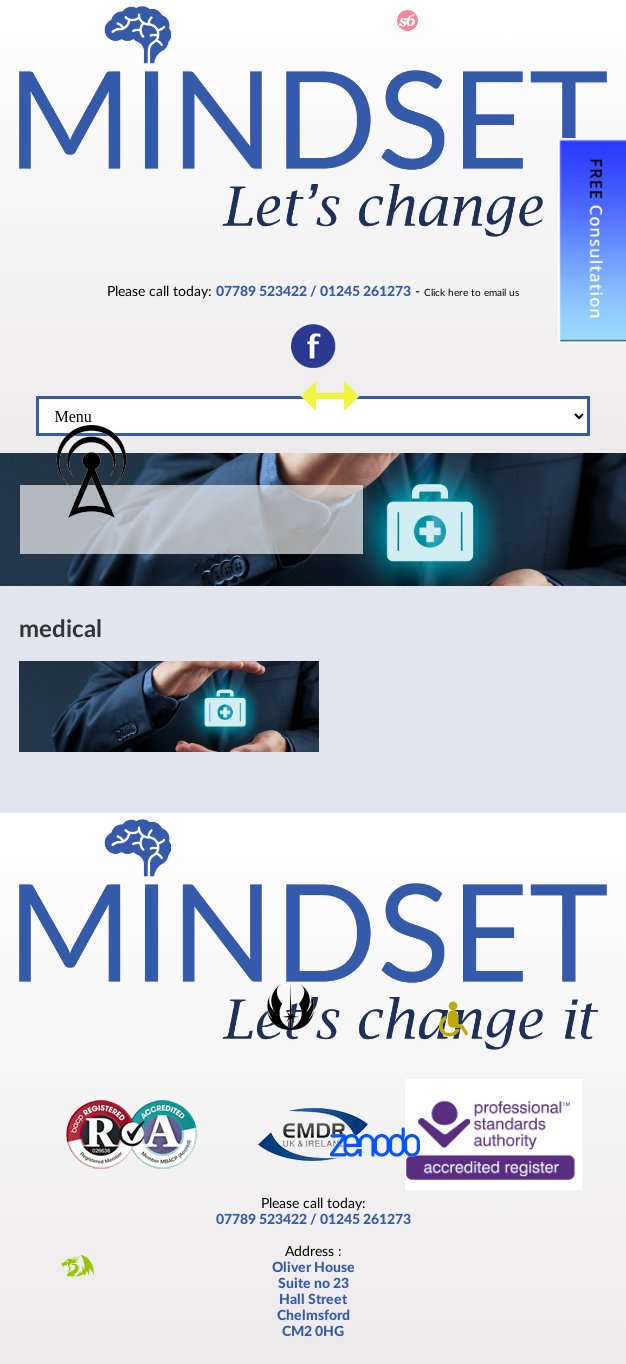 Image resolution: width=626 pixels, height=1364 pixels. Describe the element at coordinates (375, 1142) in the screenshot. I see `open zenodo research repository` at that location.